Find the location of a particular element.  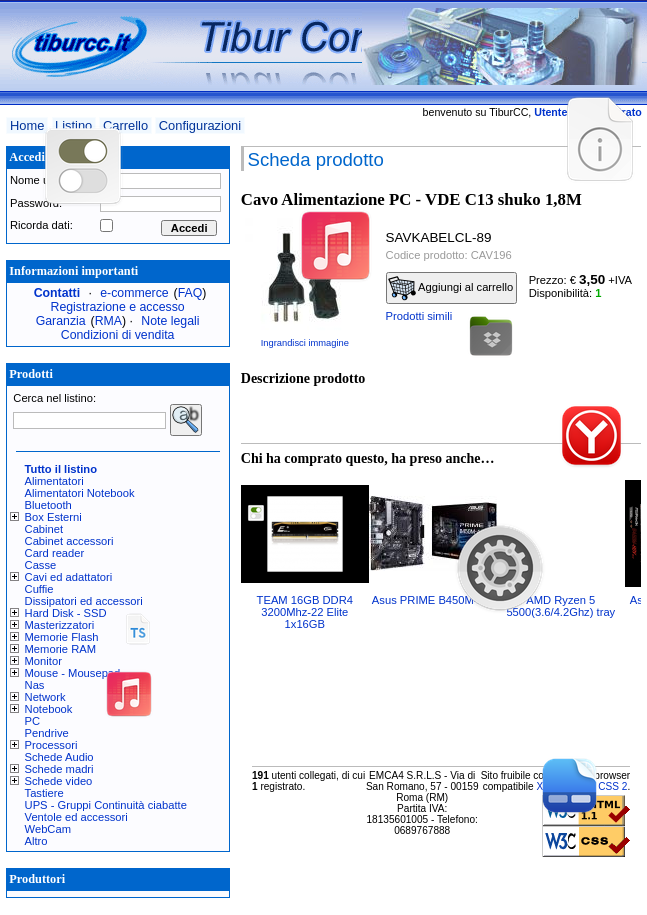

open your dropbox synced folder is located at coordinates (491, 336).